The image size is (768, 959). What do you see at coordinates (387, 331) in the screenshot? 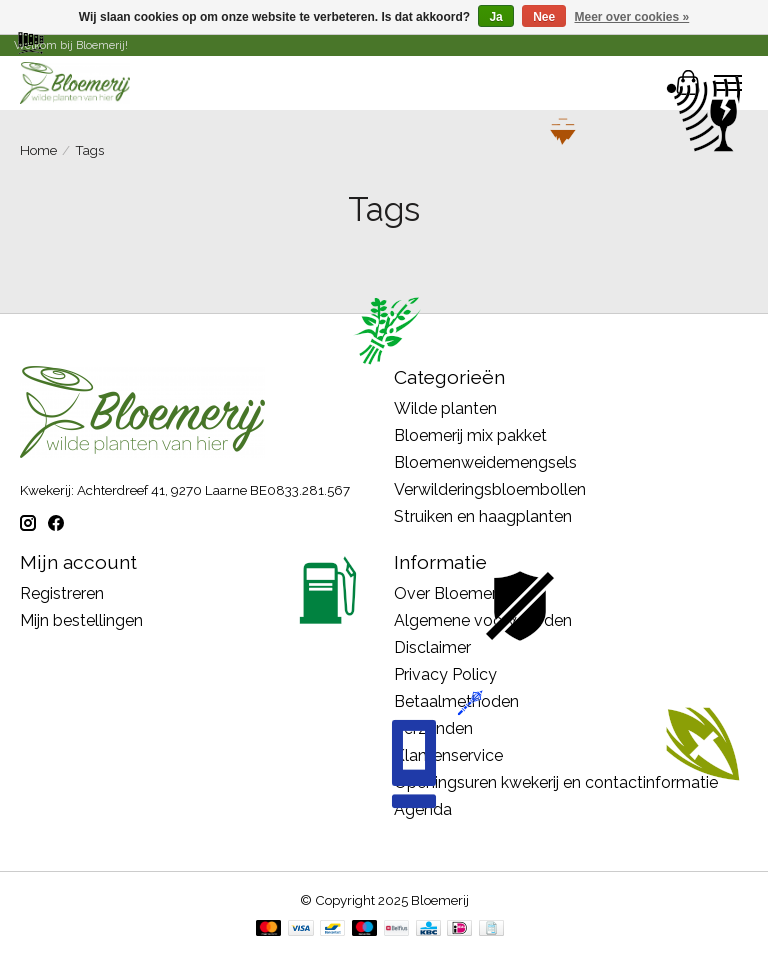
I see `view collected herbs or botanical items` at bounding box center [387, 331].